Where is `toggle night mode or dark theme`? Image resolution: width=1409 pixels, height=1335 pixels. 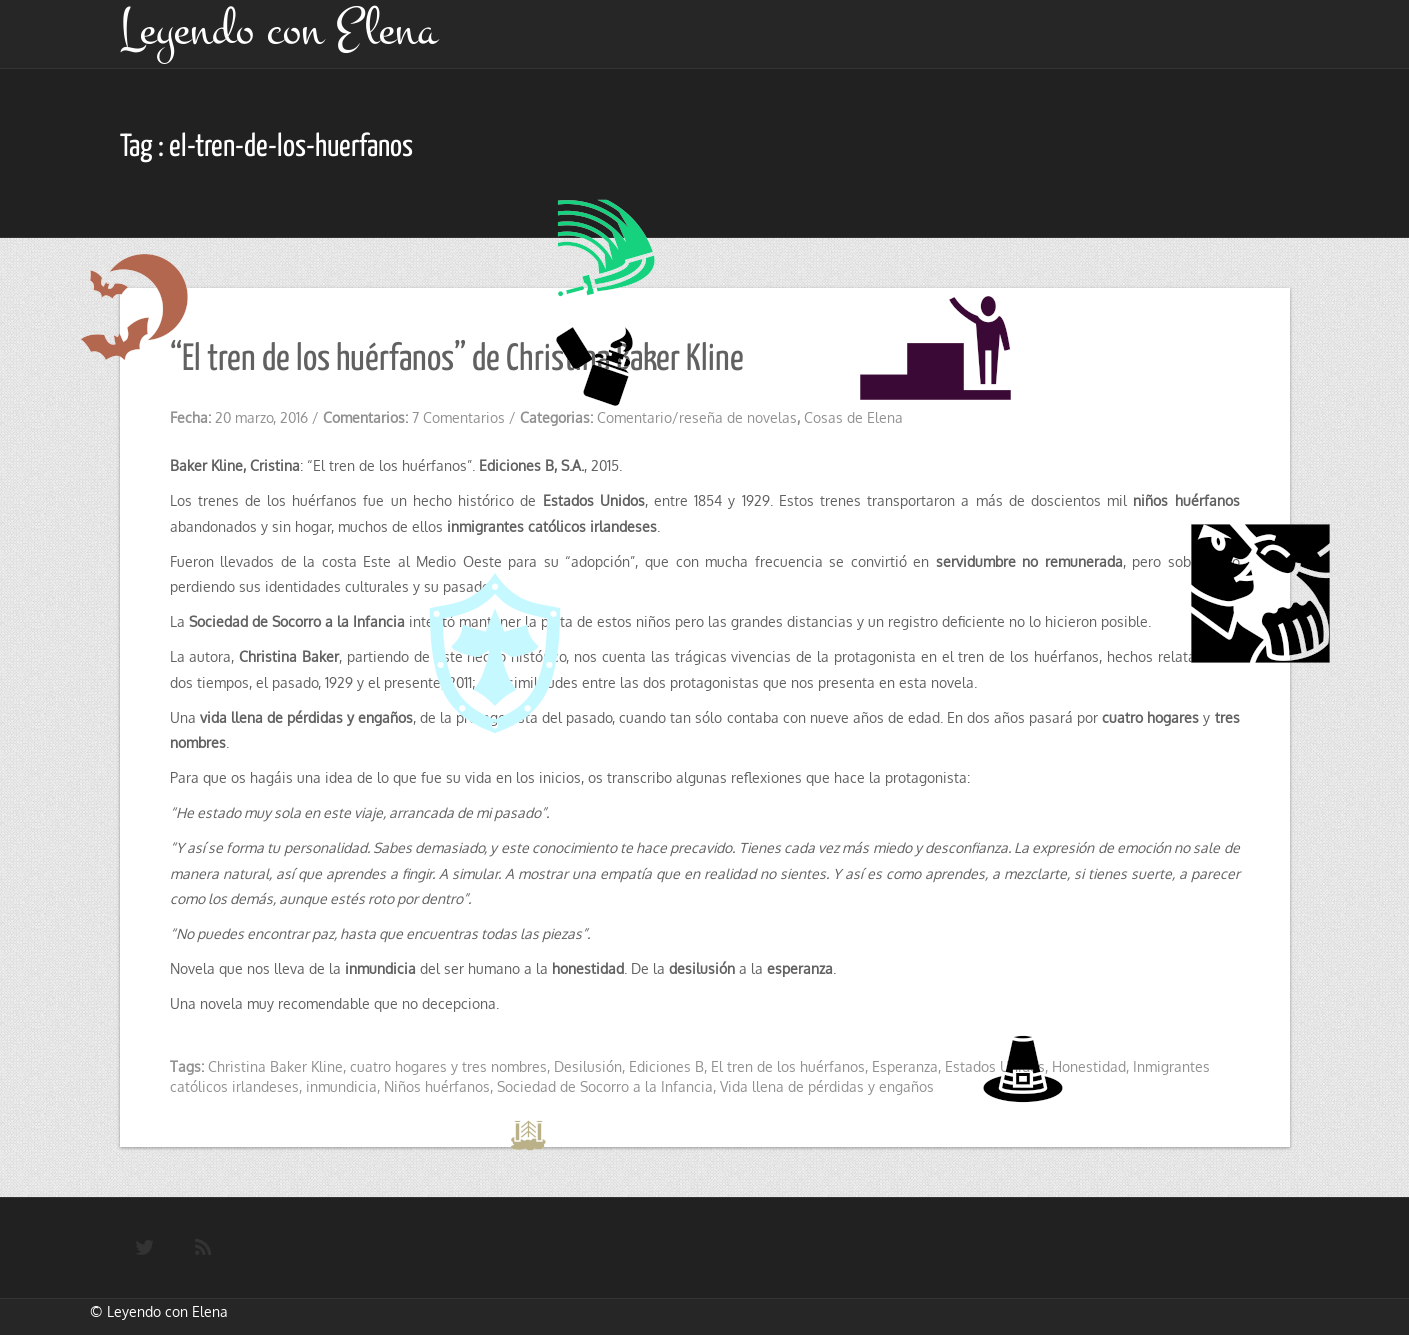 toggle night mode or dark theme is located at coordinates (134, 307).